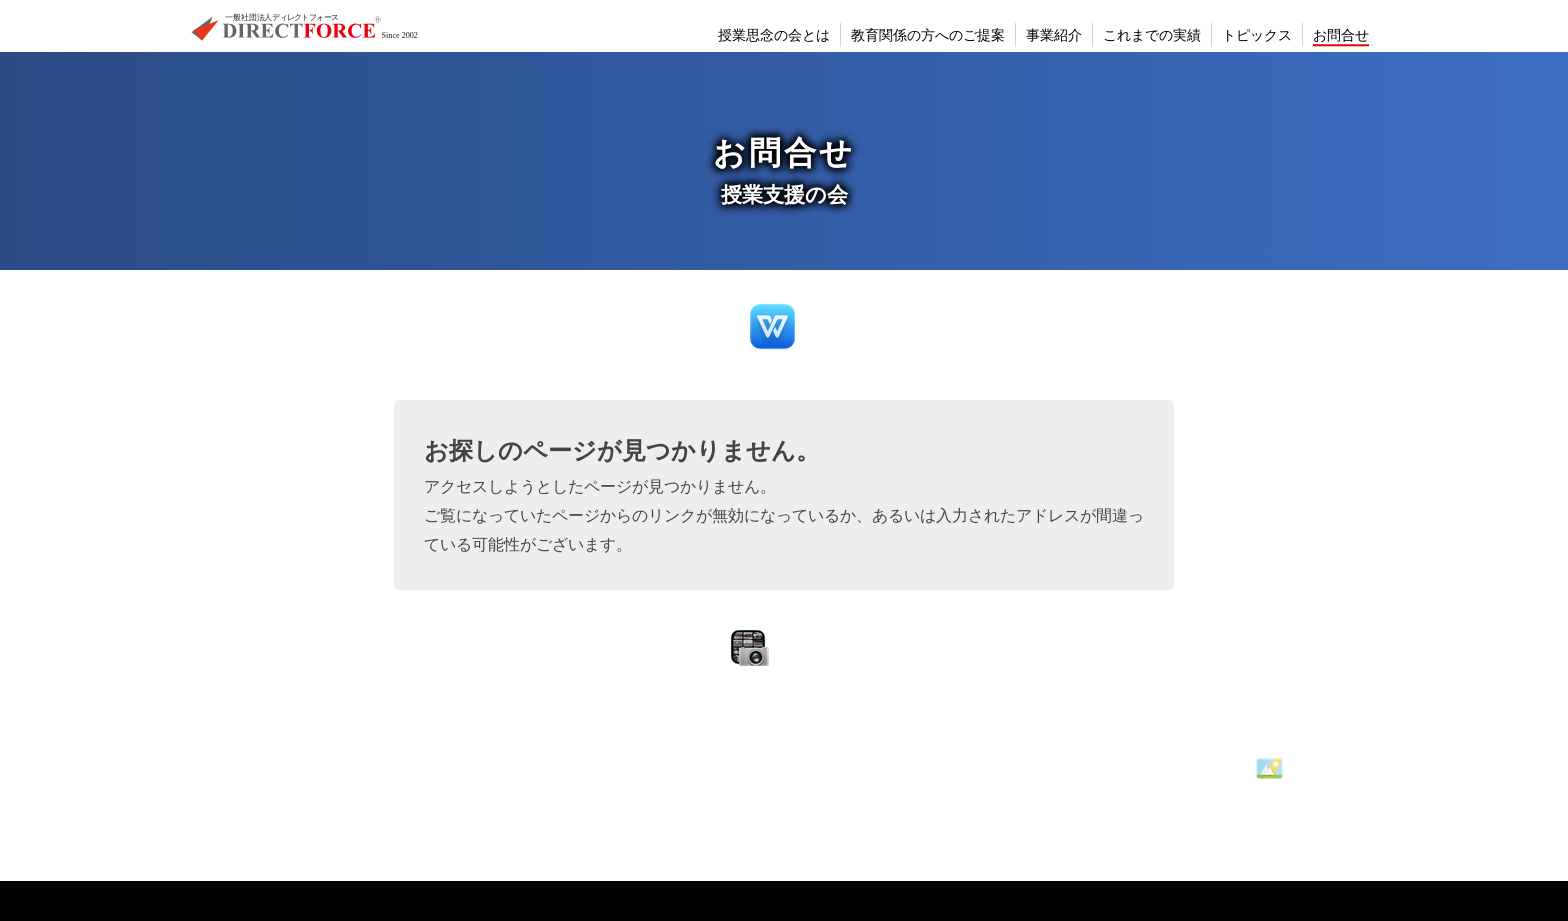 The image size is (1568, 921). Describe the element at coordinates (772, 326) in the screenshot. I see `open wps office application` at that location.